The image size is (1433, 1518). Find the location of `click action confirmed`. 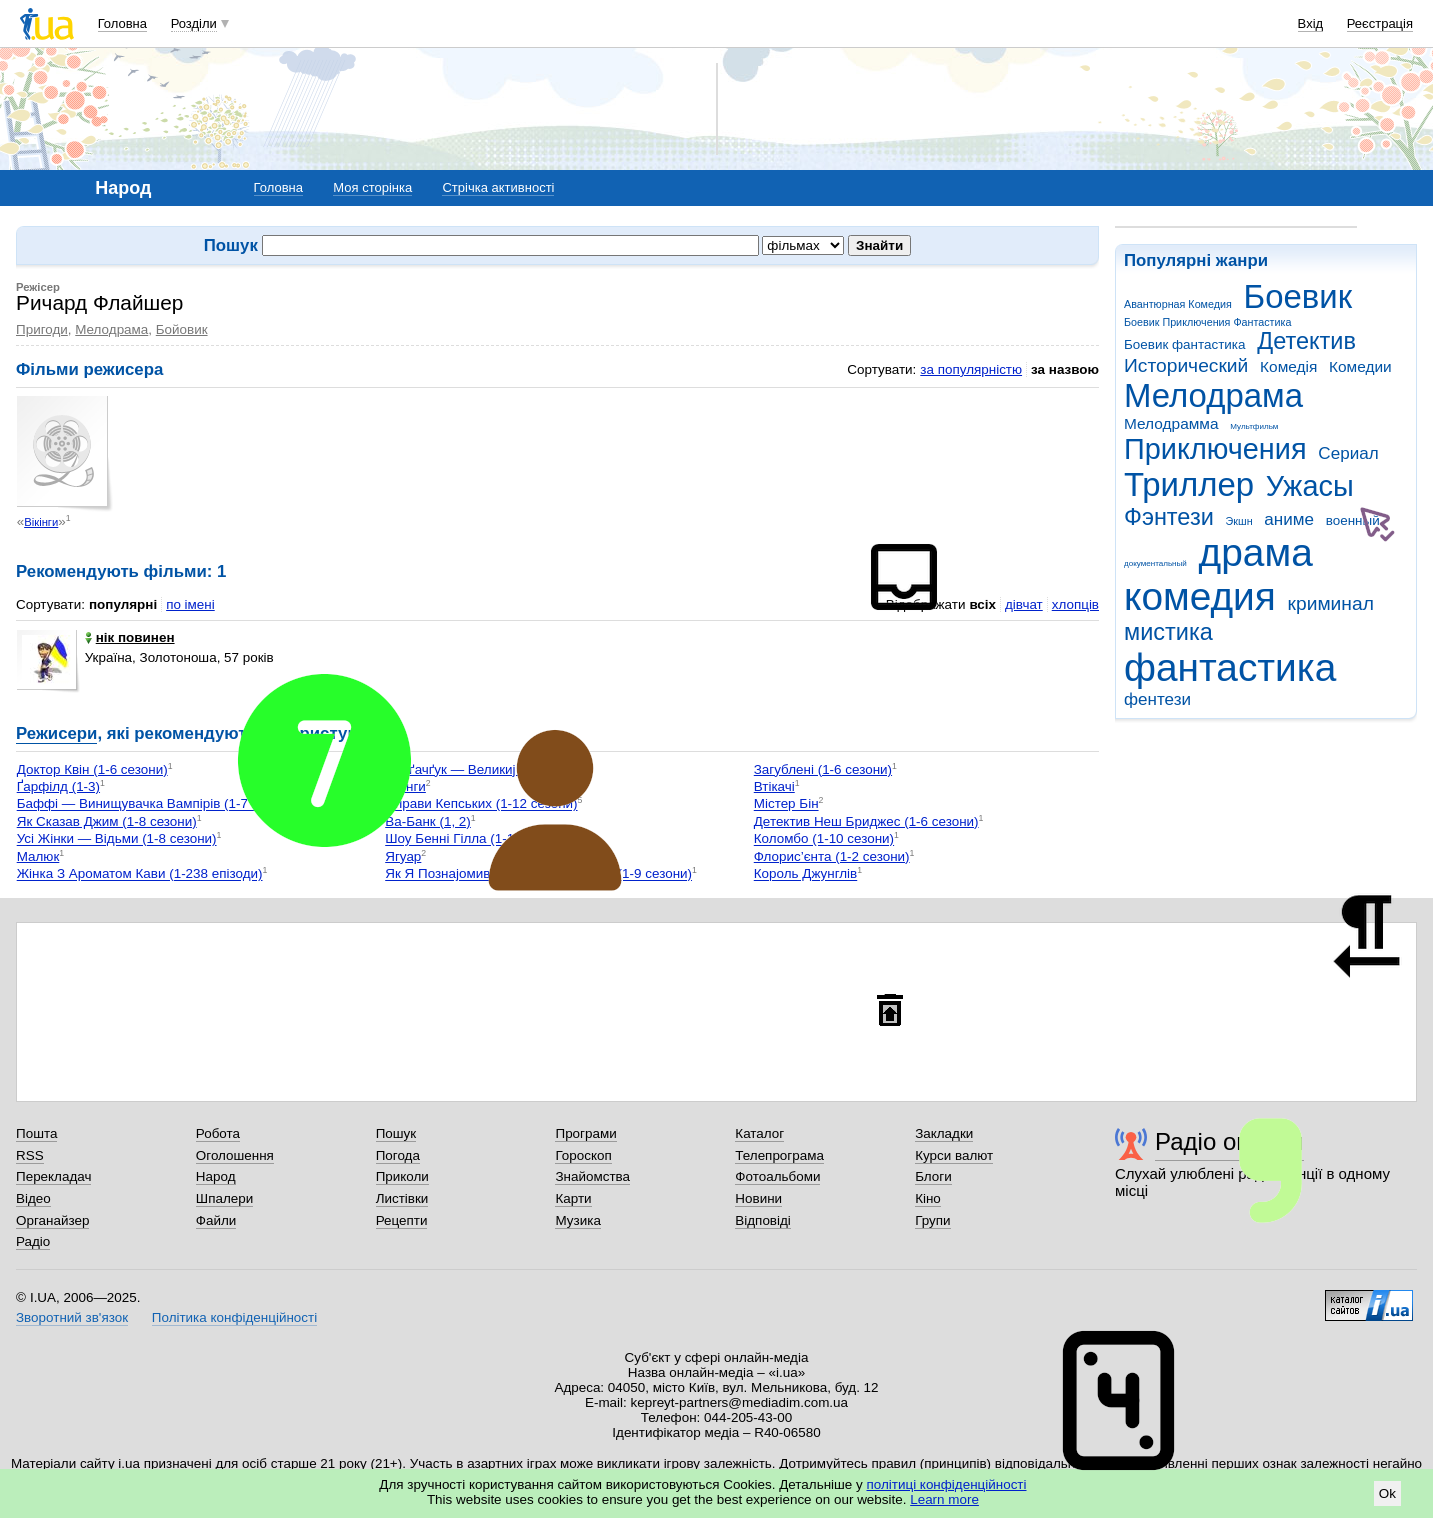

click action confirmed is located at coordinates (1376, 523).